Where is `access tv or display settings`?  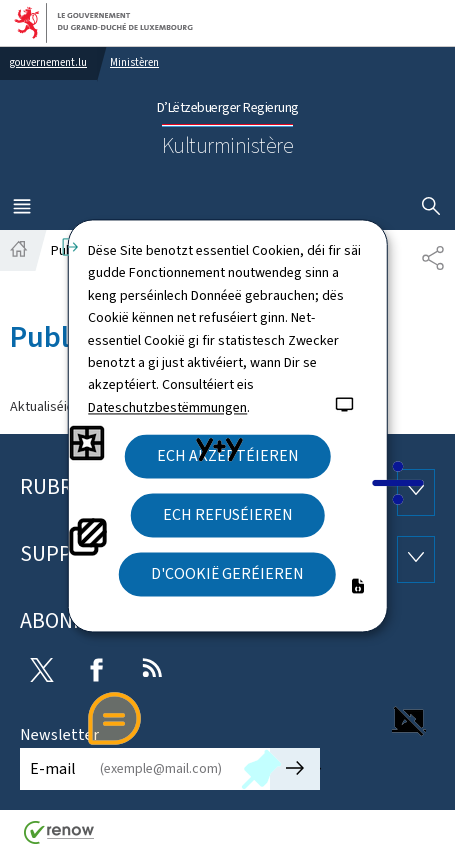 access tv or display settings is located at coordinates (344, 404).